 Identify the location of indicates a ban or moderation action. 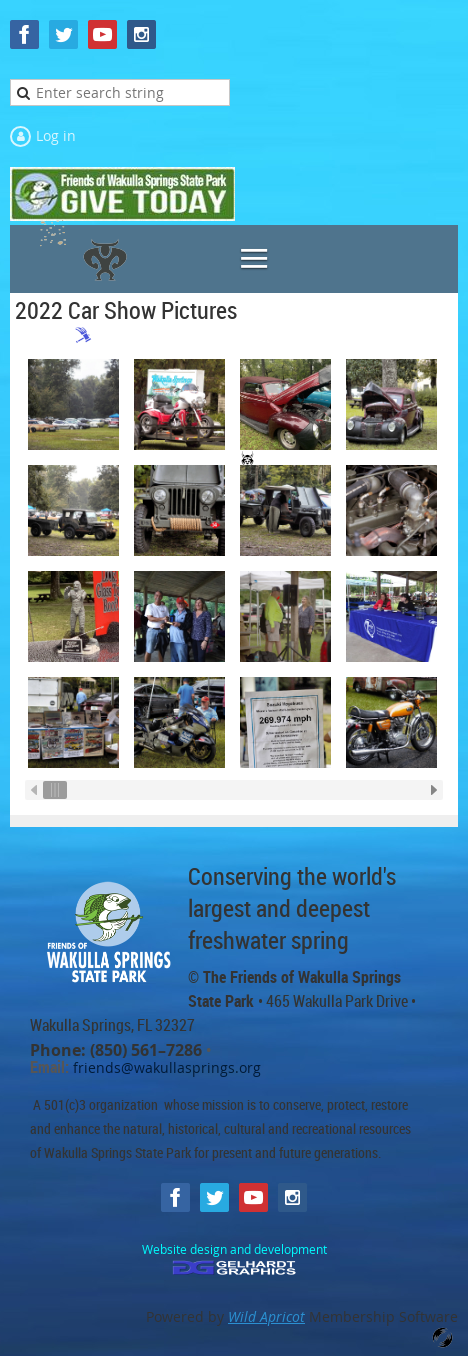
(83, 335).